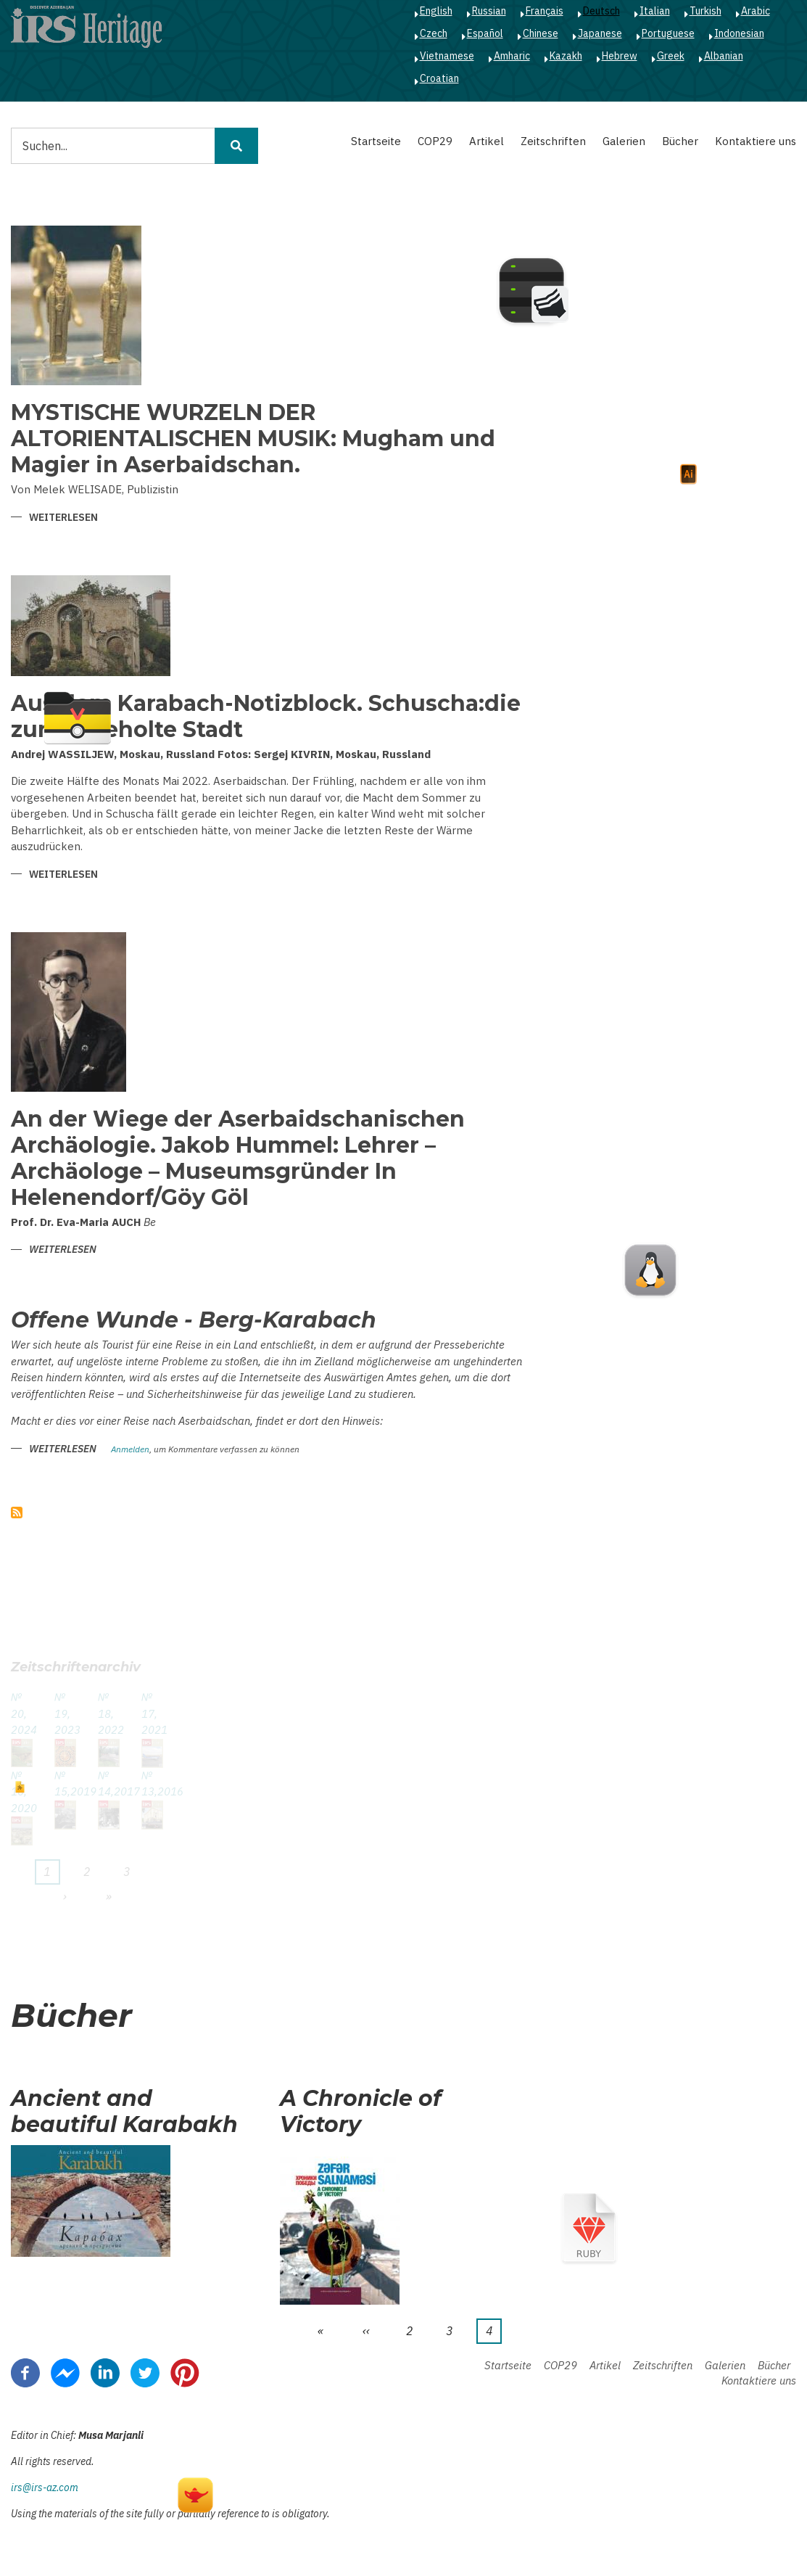 The width and height of the screenshot is (807, 2576). Describe the element at coordinates (532, 292) in the screenshot. I see `configure kerberos authentication settings for network servers` at that location.